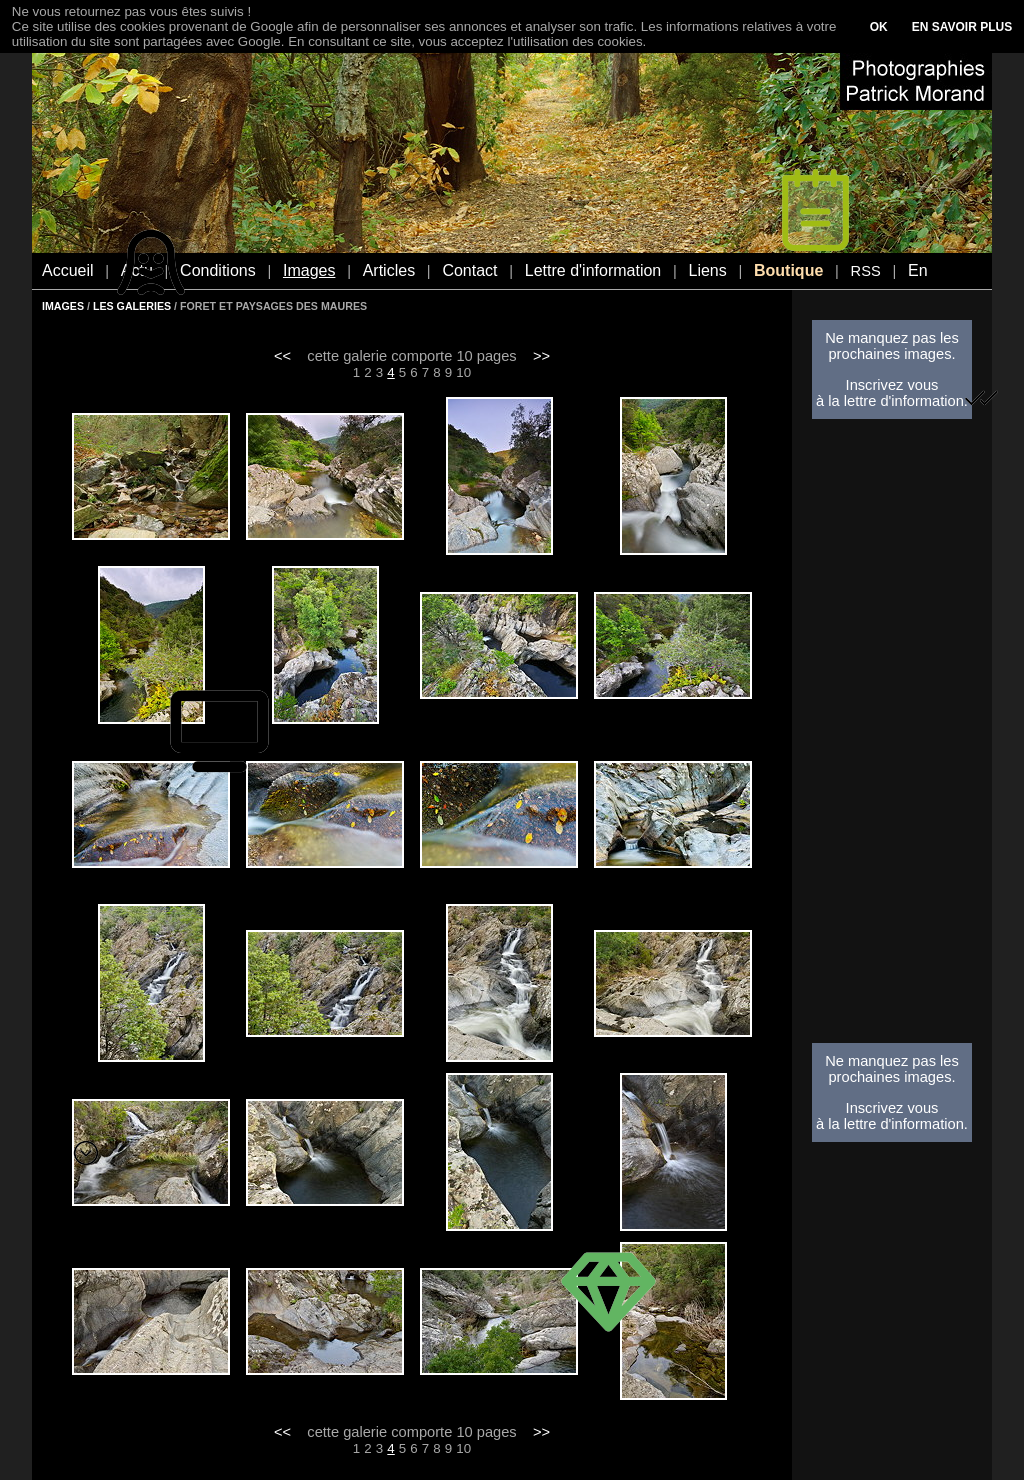 The height and width of the screenshot is (1480, 1024). What do you see at coordinates (219, 728) in the screenshot?
I see `access TV or video streaming` at bounding box center [219, 728].